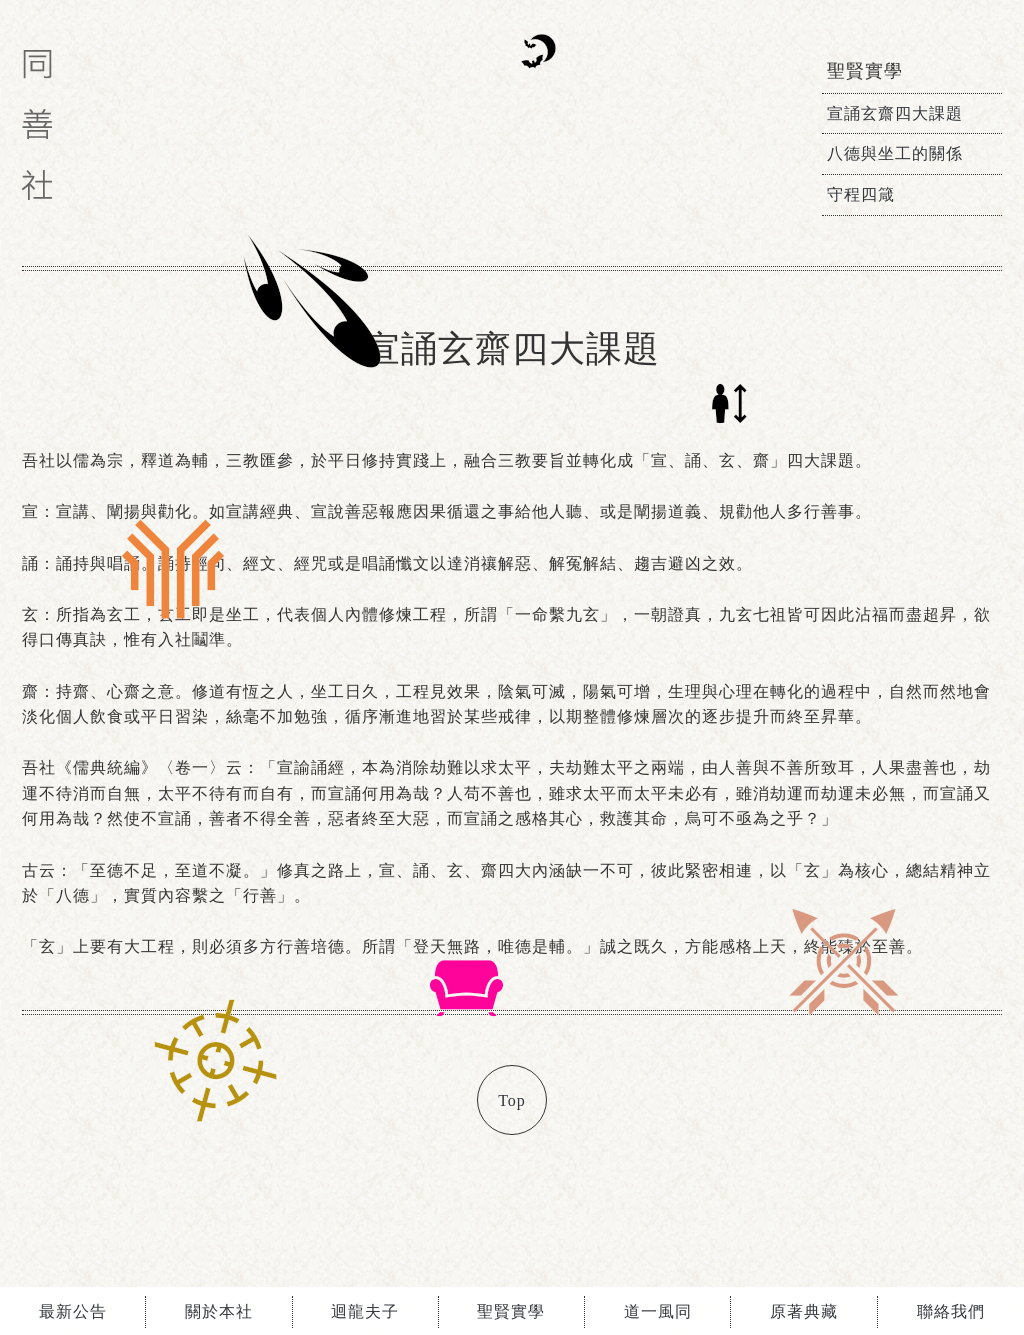  I want to click on browse furniture or home decor items, so click(466, 988).